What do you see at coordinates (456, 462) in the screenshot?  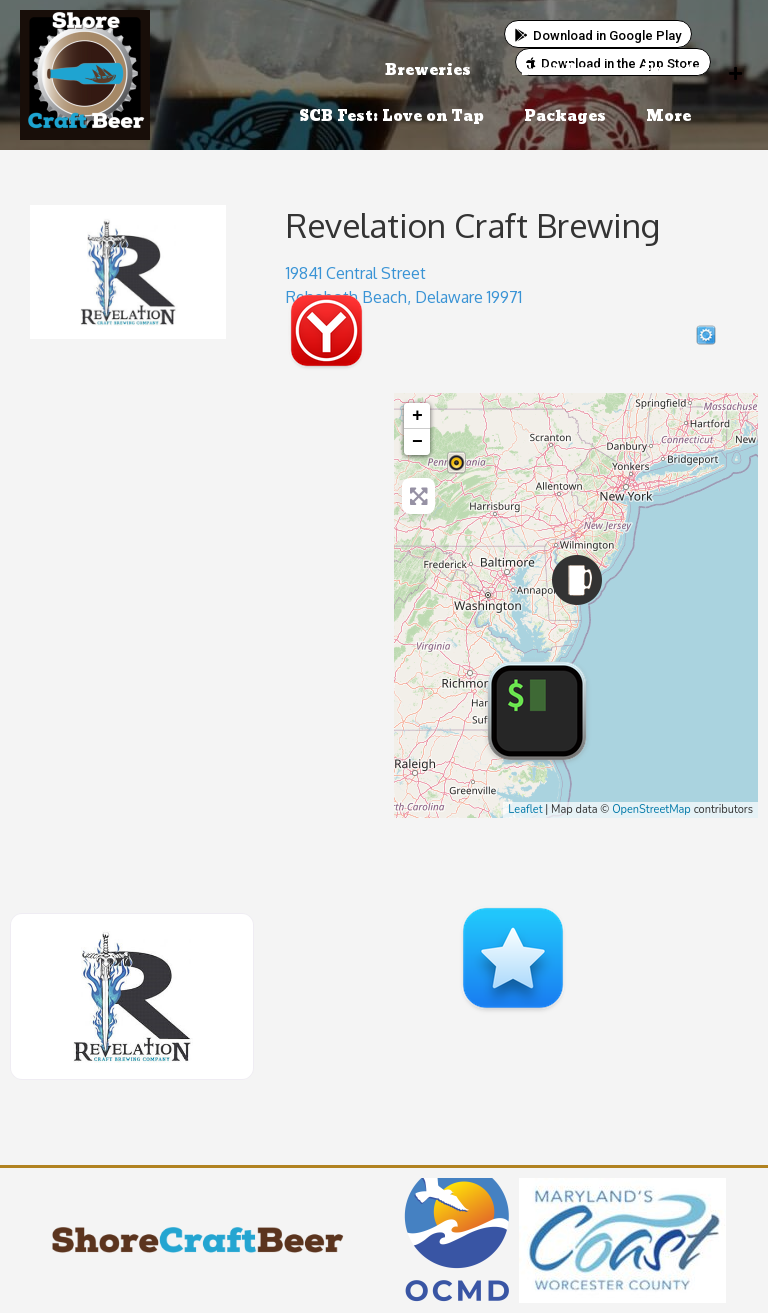 I see `open rhythmbox music player` at bounding box center [456, 462].